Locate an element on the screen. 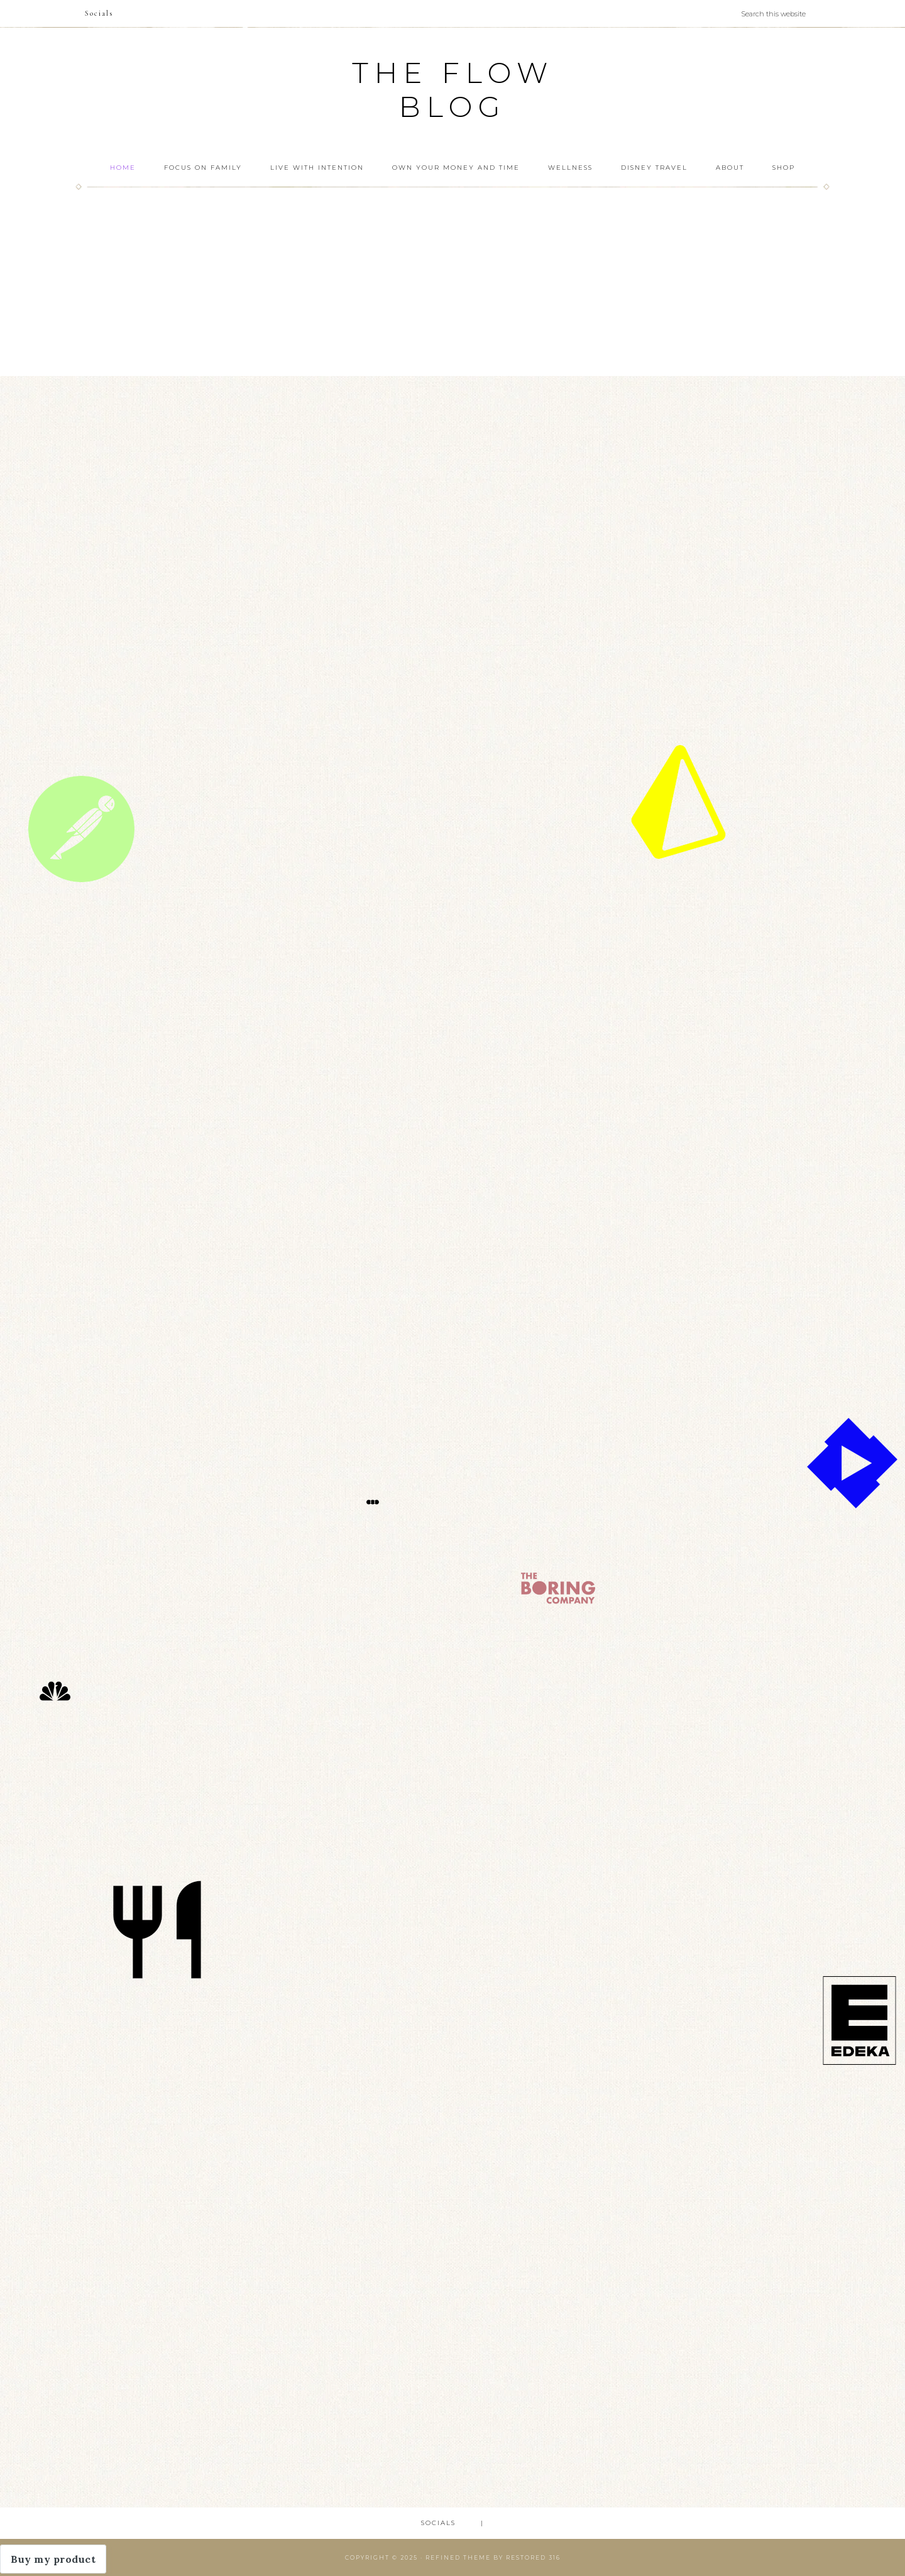 The width and height of the screenshot is (905, 2576). the boring company logo is located at coordinates (558, 1588).